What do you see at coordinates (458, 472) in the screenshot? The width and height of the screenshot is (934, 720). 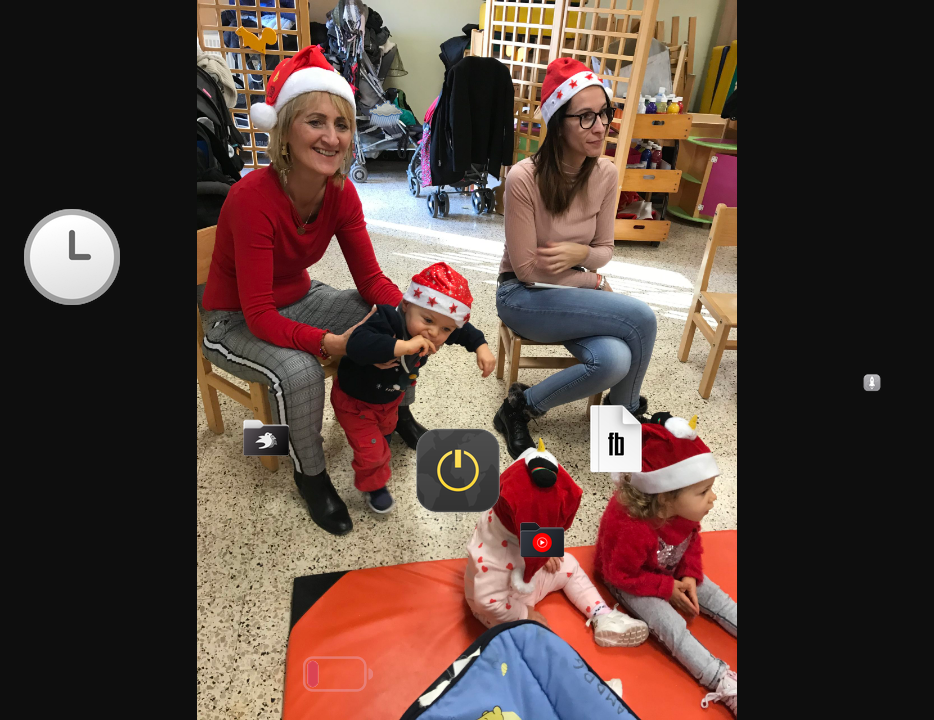 I see `configure wake-on-lan network settings` at bounding box center [458, 472].